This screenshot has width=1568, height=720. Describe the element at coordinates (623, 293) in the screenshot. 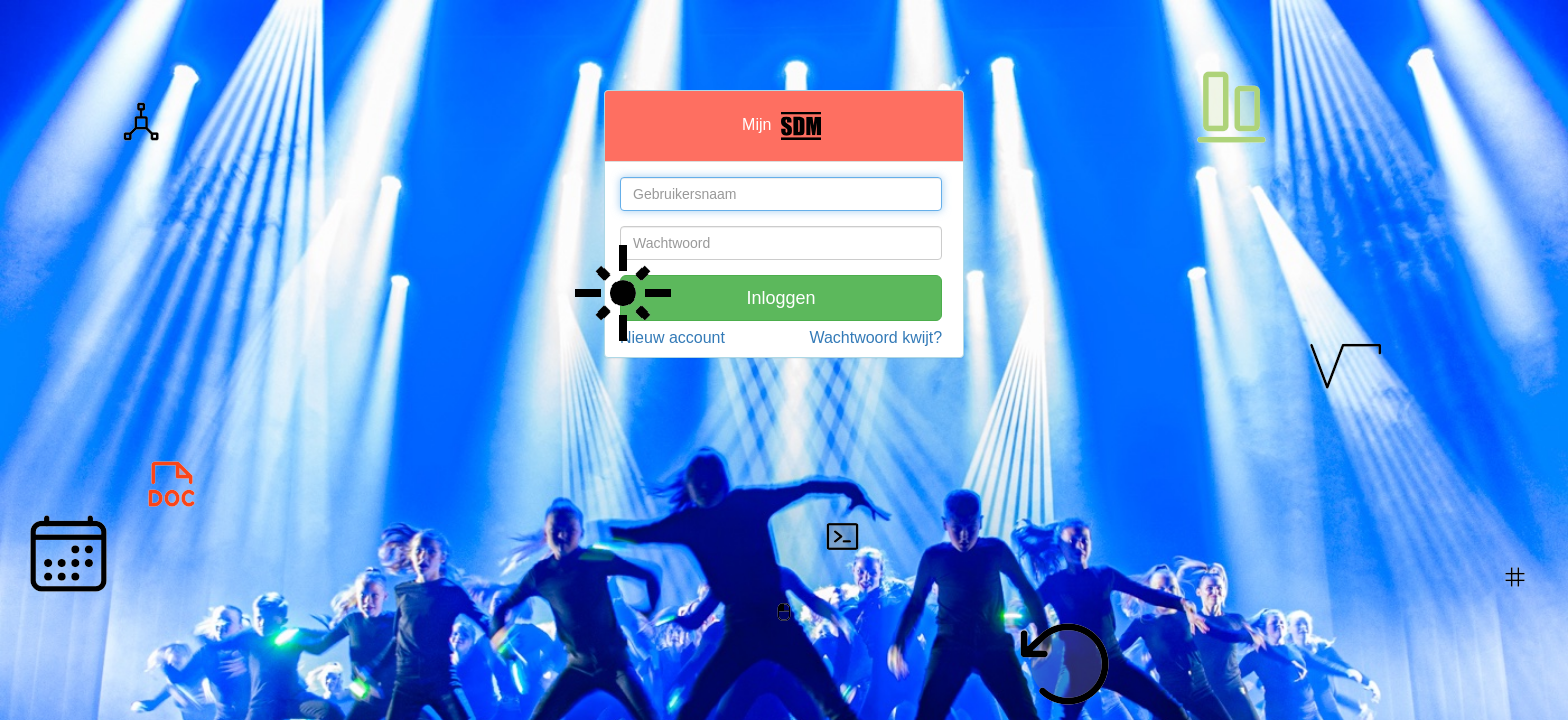

I see `add lens flare effect to image` at that location.